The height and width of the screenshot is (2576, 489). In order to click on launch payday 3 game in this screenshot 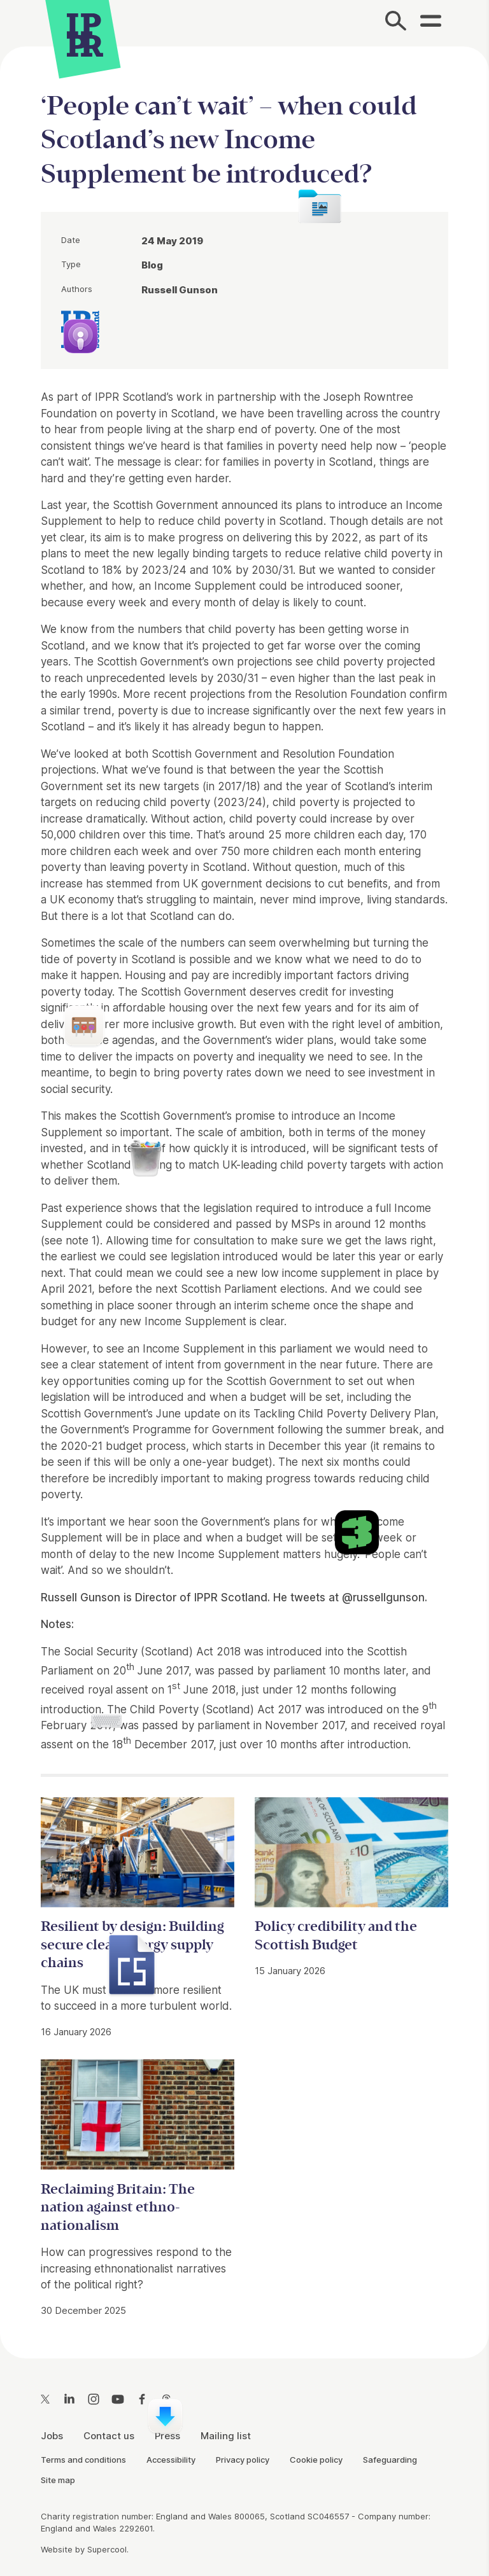, I will do `click(357, 1532)`.